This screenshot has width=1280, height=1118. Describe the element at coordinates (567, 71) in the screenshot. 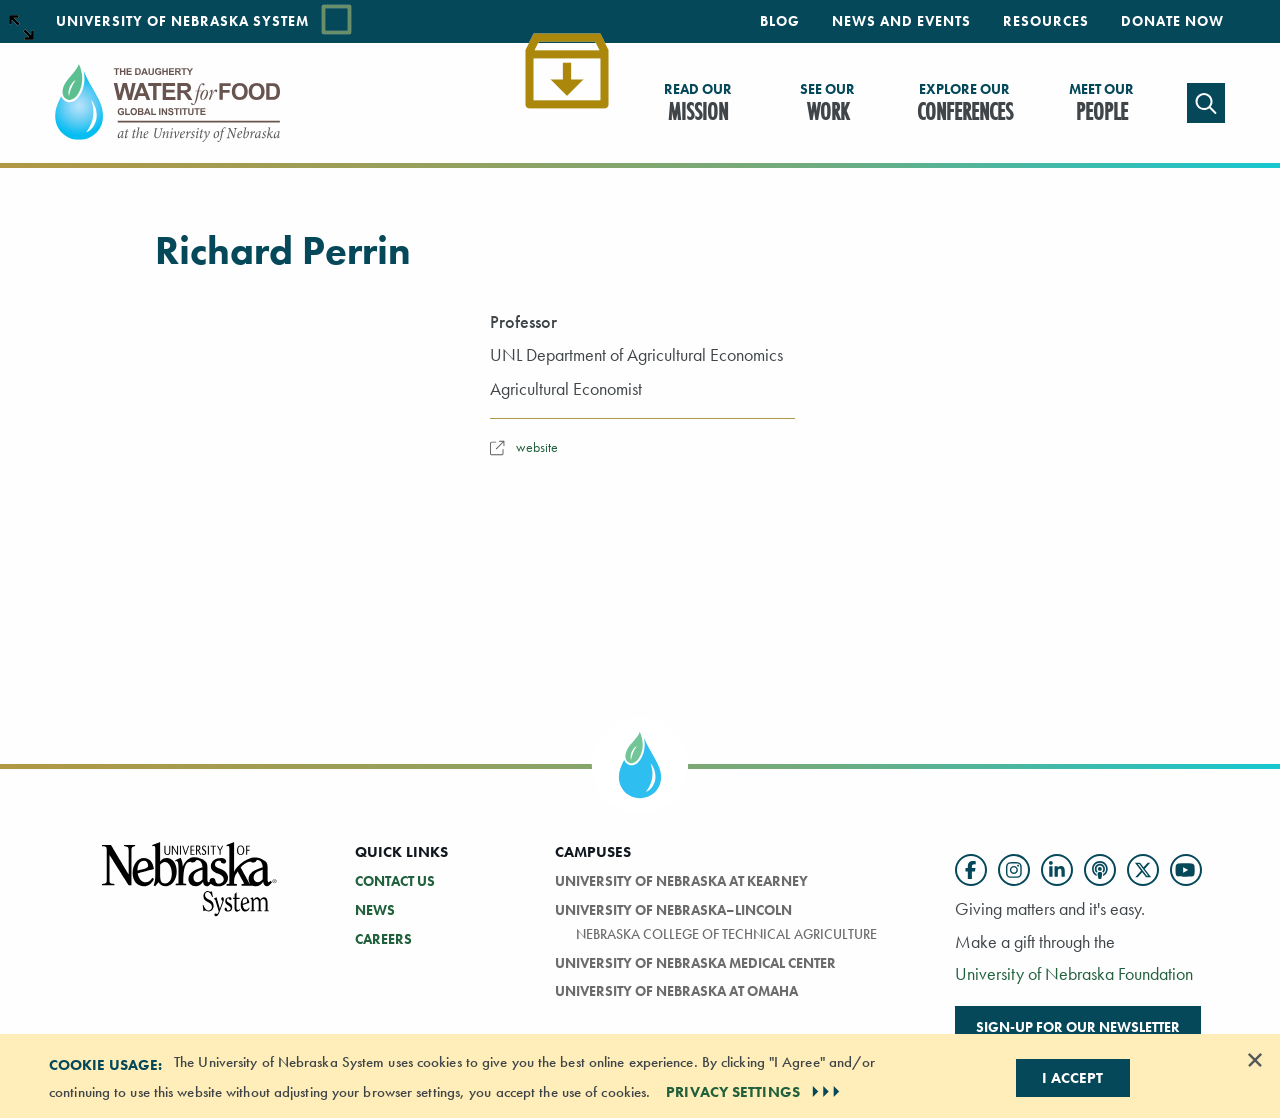

I see `archive selected messages to inbox storage` at that location.